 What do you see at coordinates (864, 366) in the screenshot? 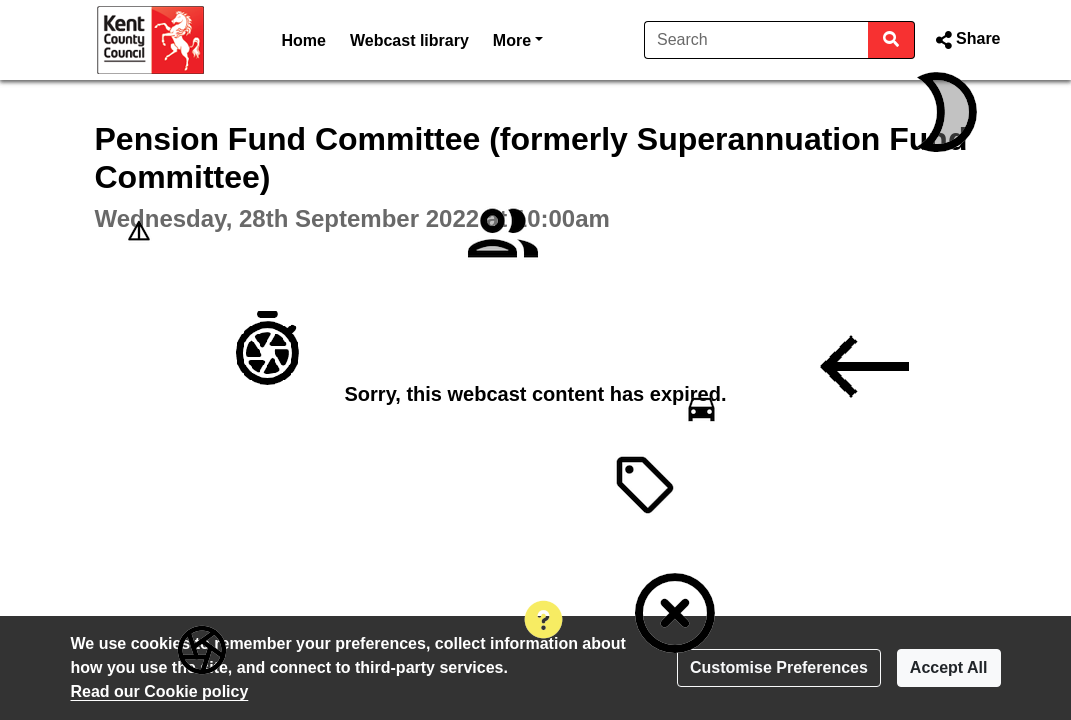
I see `navigate back or return to previous screen` at bounding box center [864, 366].